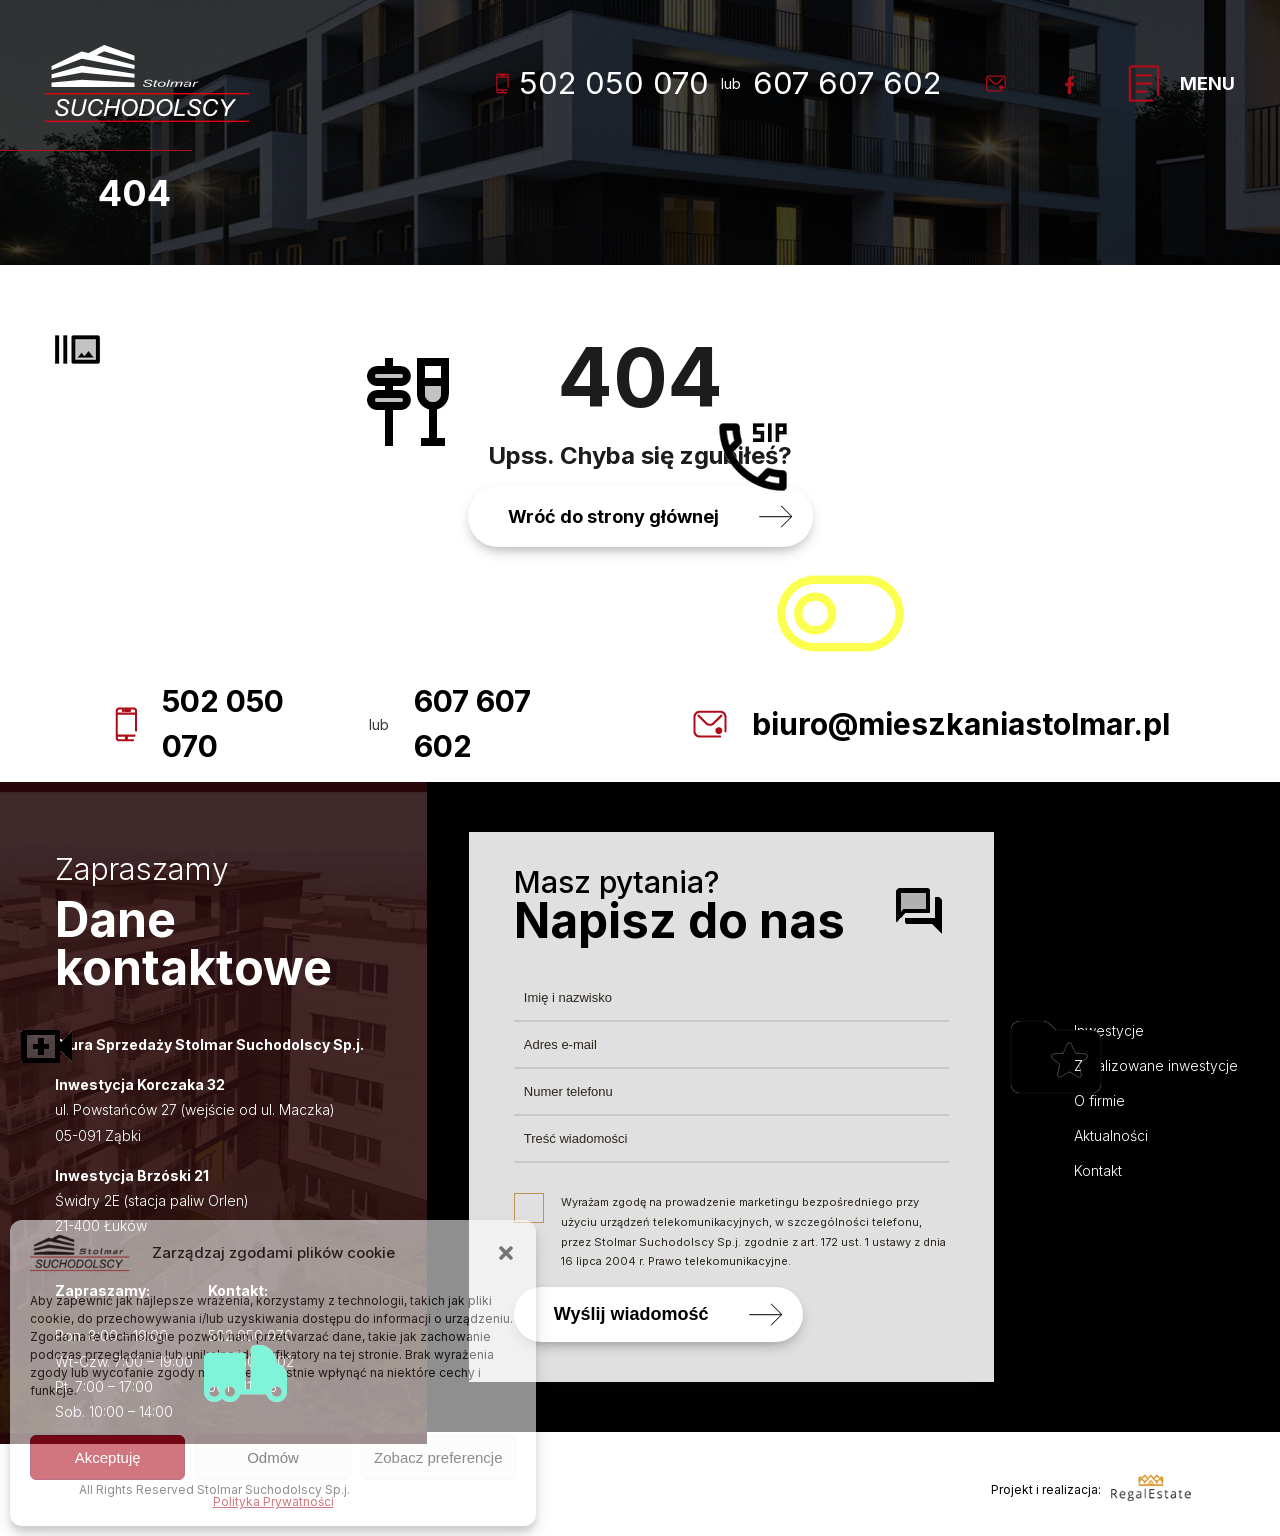 The height and width of the screenshot is (1536, 1280). I want to click on access your favorites folder, so click(1056, 1057).